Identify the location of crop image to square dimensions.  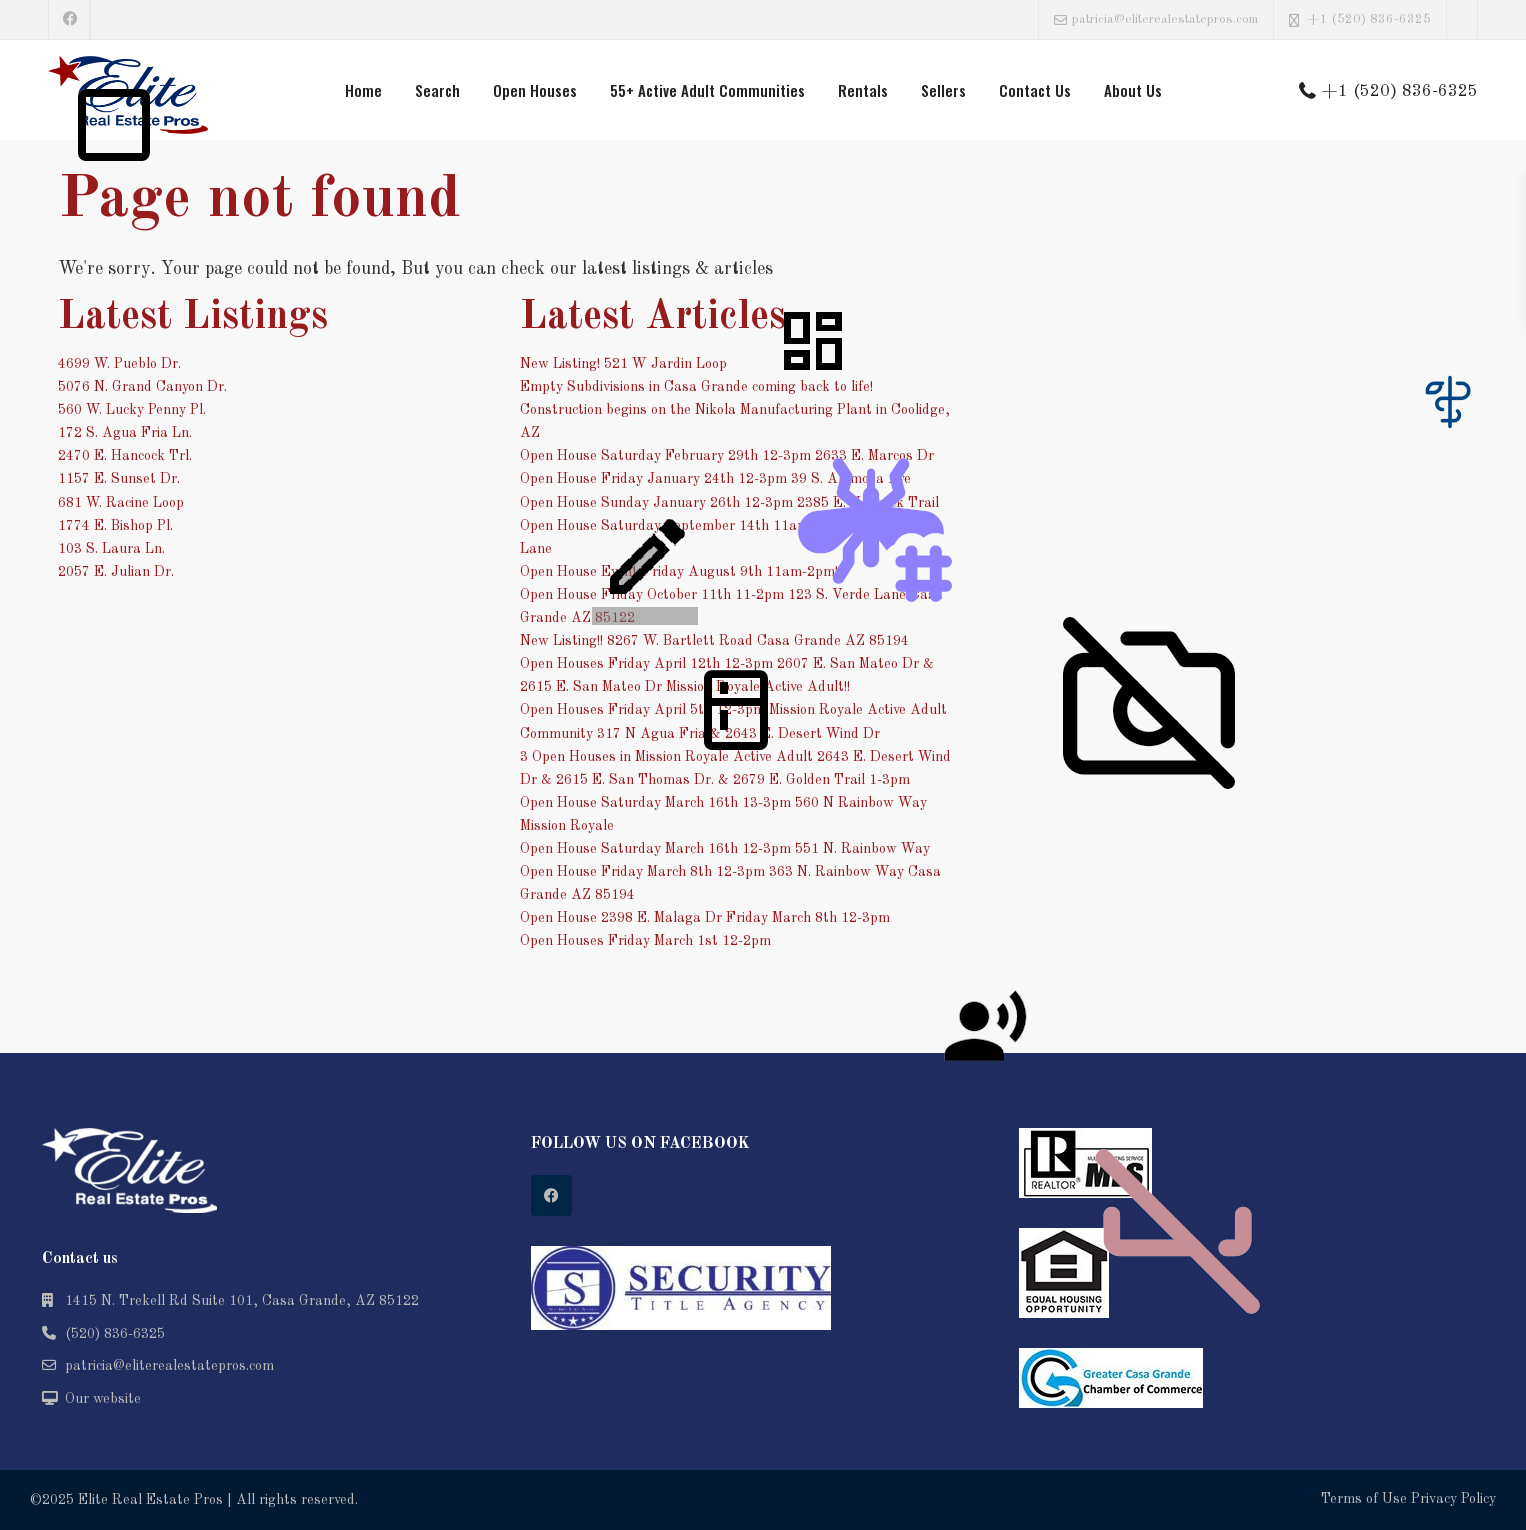
(114, 125).